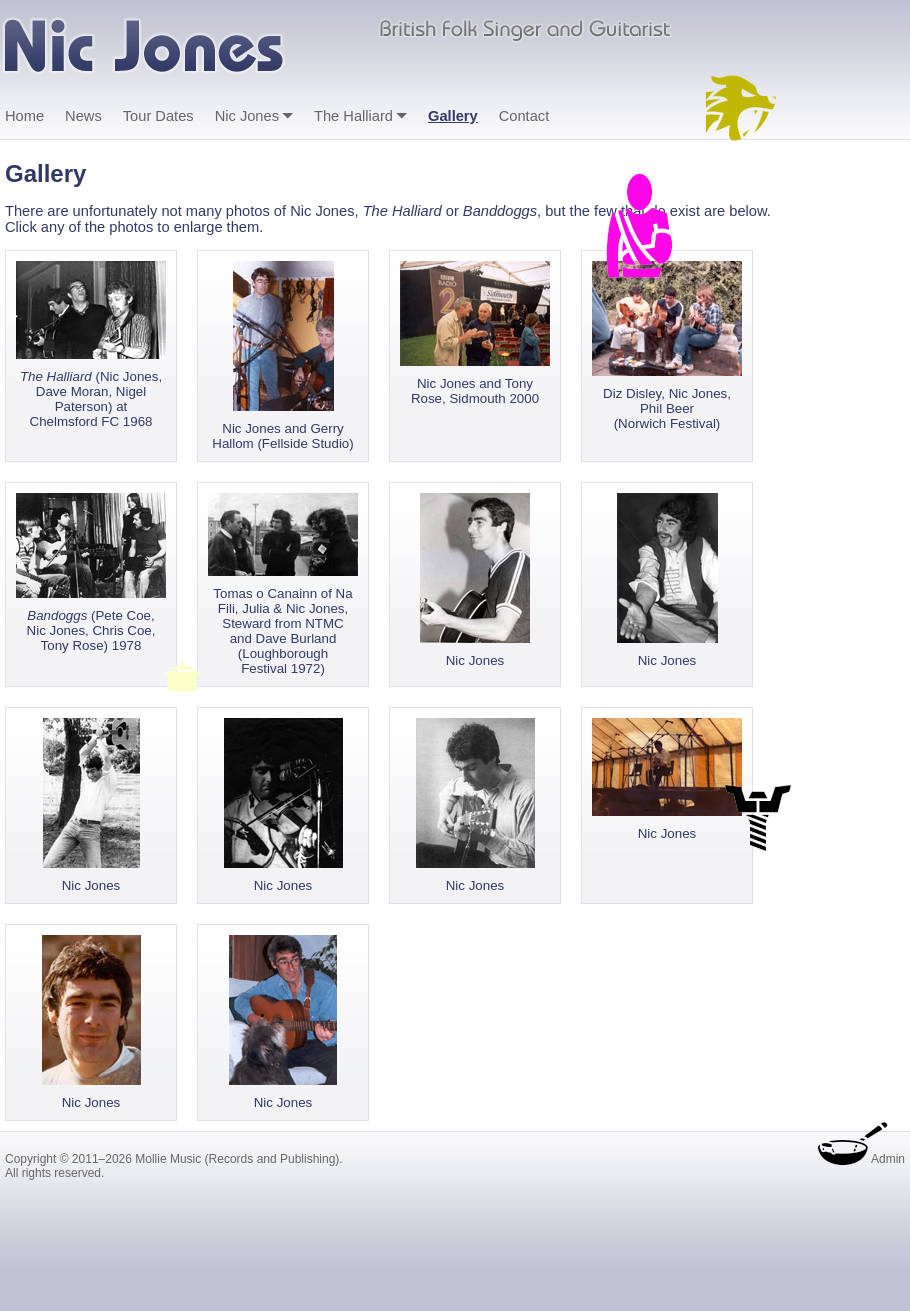 Image resolution: width=910 pixels, height=1311 pixels. Describe the element at coordinates (182, 676) in the screenshot. I see `access cooking or recipe features` at that location.